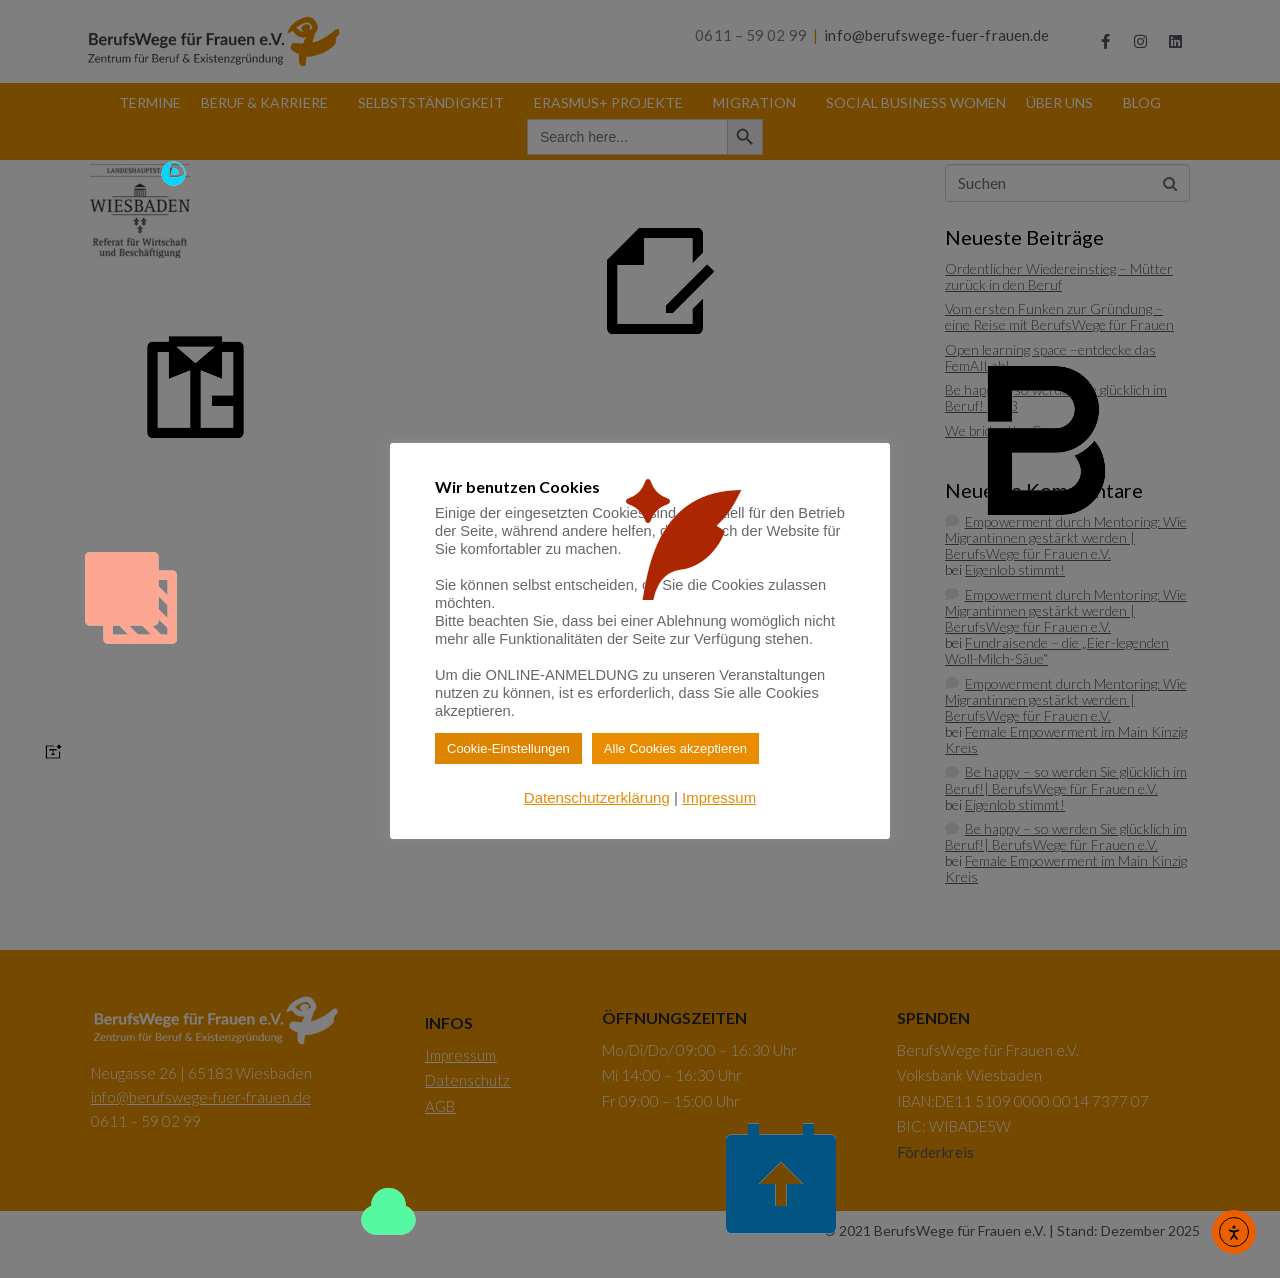 This screenshot has height=1278, width=1280. I want to click on apply shadow effect to selected element, so click(131, 598).